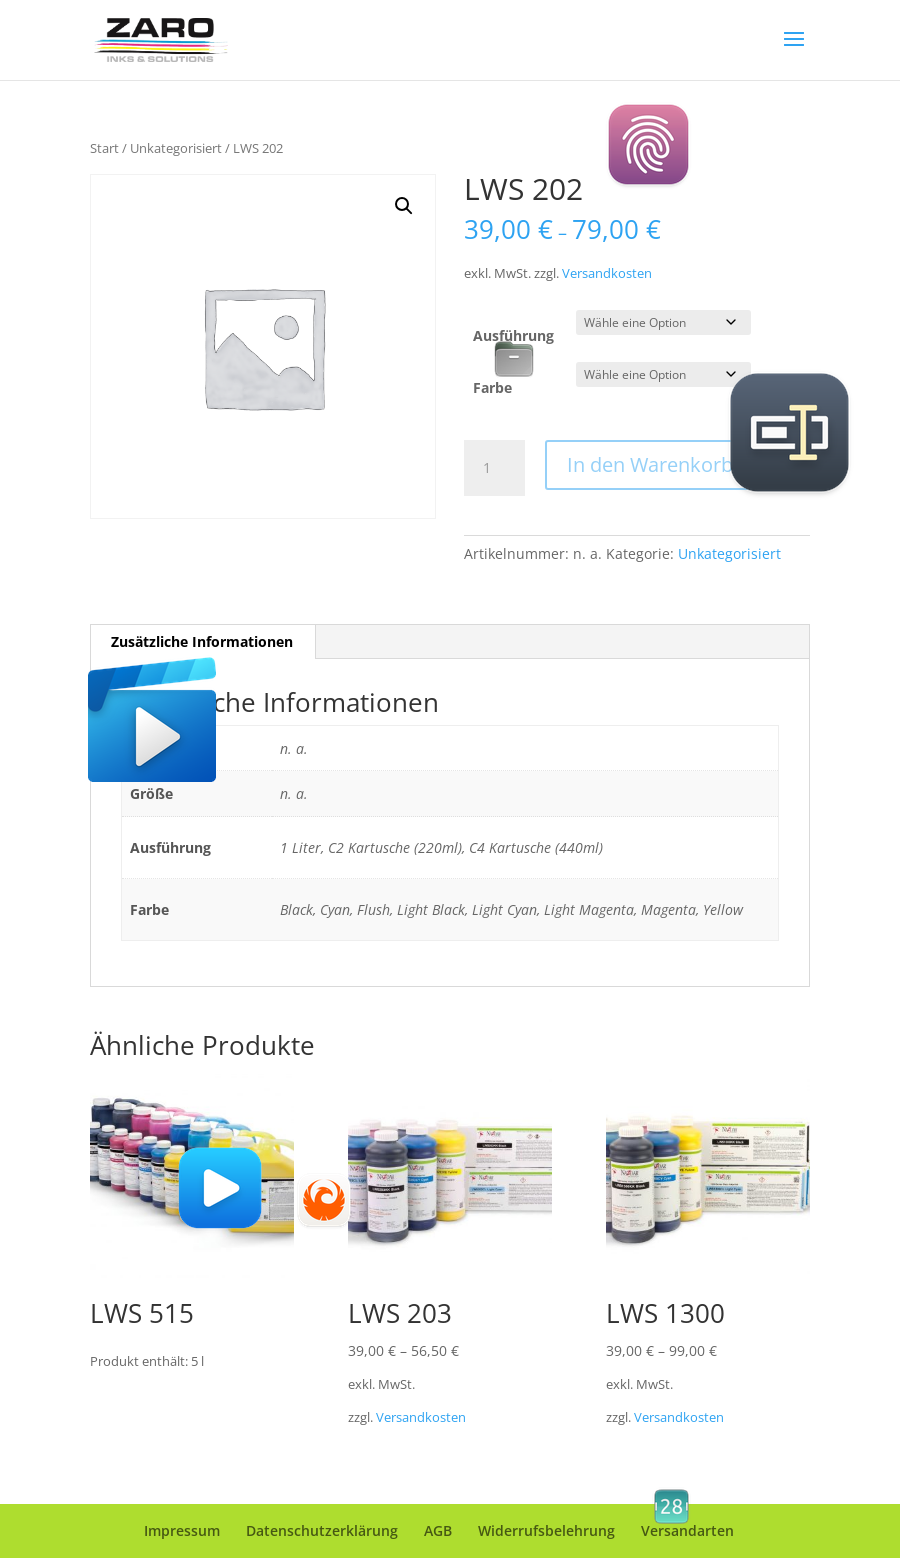  What do you see at coordinates (648, 144) in the screenshot?
I see `open fingerprint authentication settings` at bounding box center [648, 144].